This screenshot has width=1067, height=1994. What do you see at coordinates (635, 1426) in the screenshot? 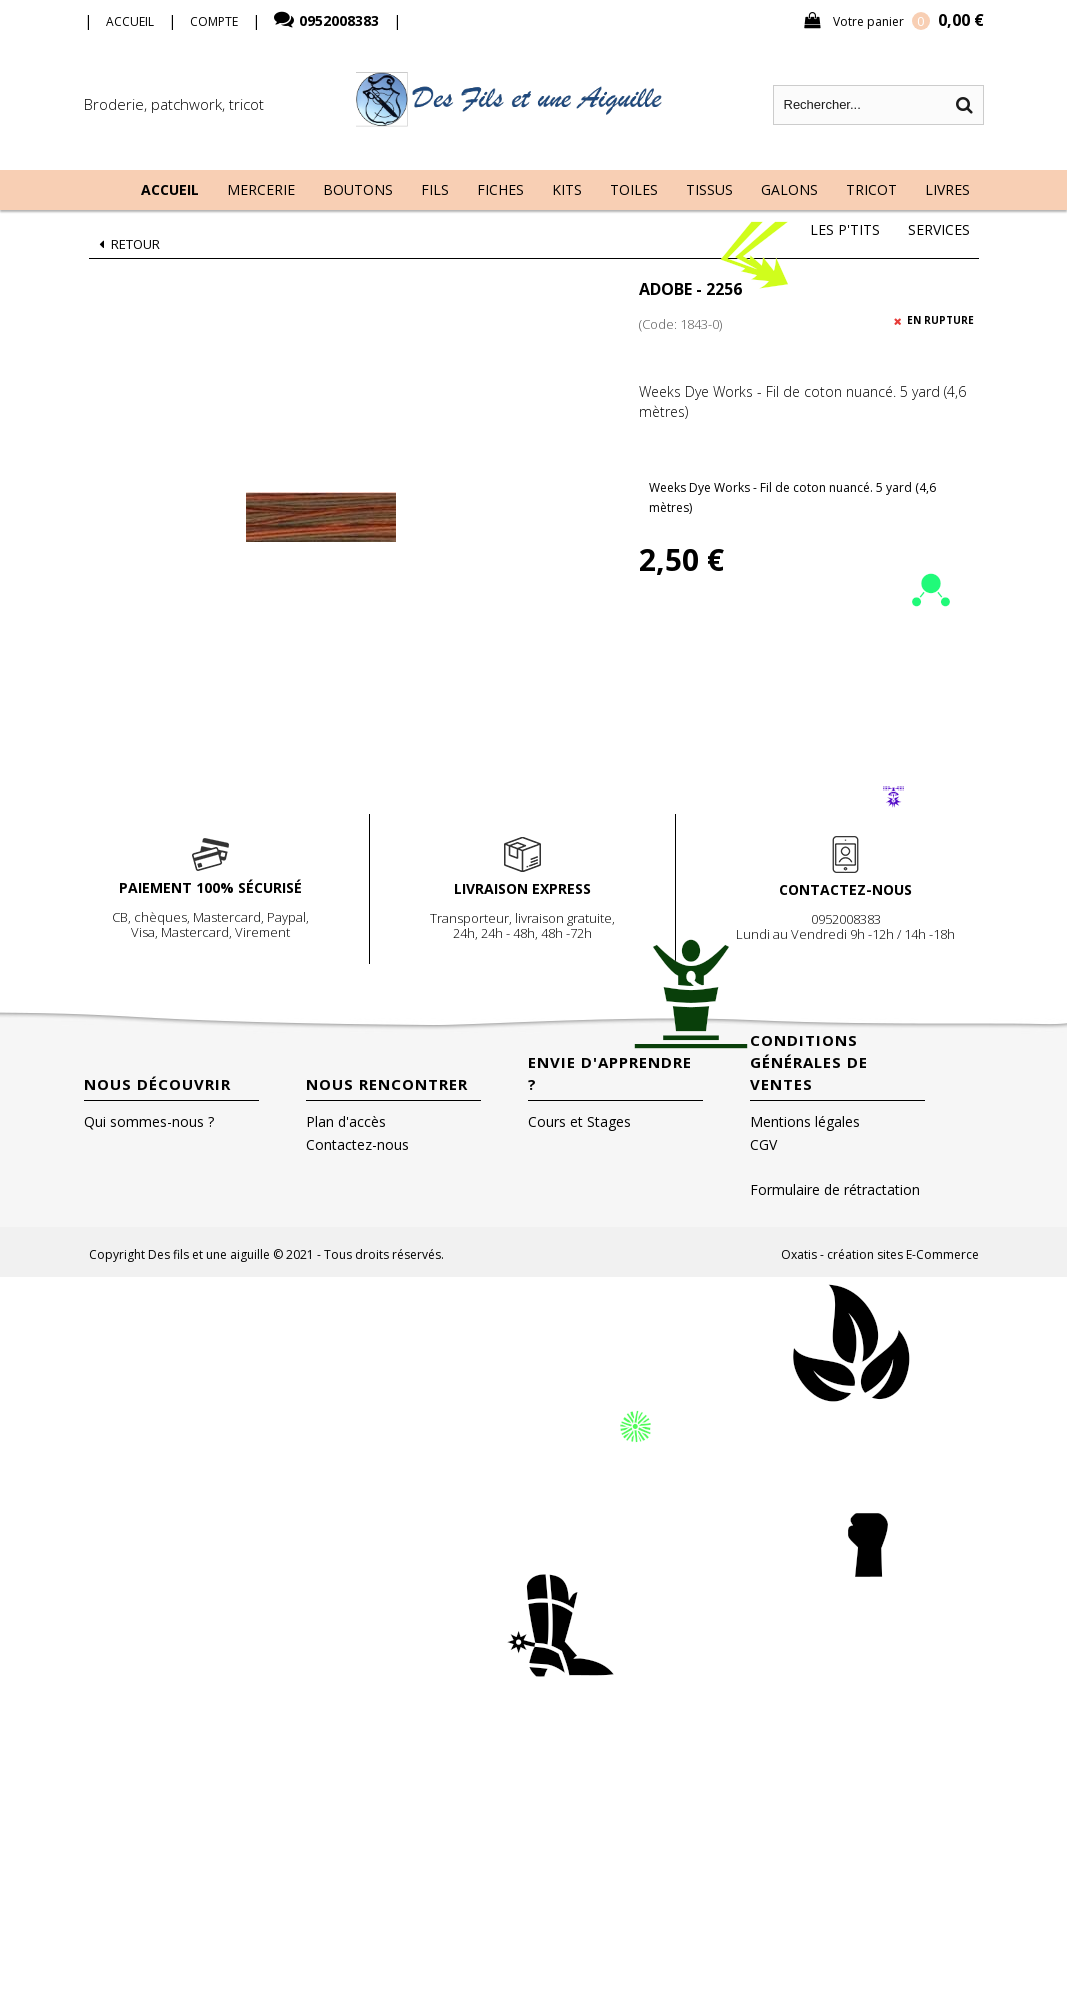
I see `dandelion flower icon for nature or garden-themed game elements` at bounding box center [635, 1426].